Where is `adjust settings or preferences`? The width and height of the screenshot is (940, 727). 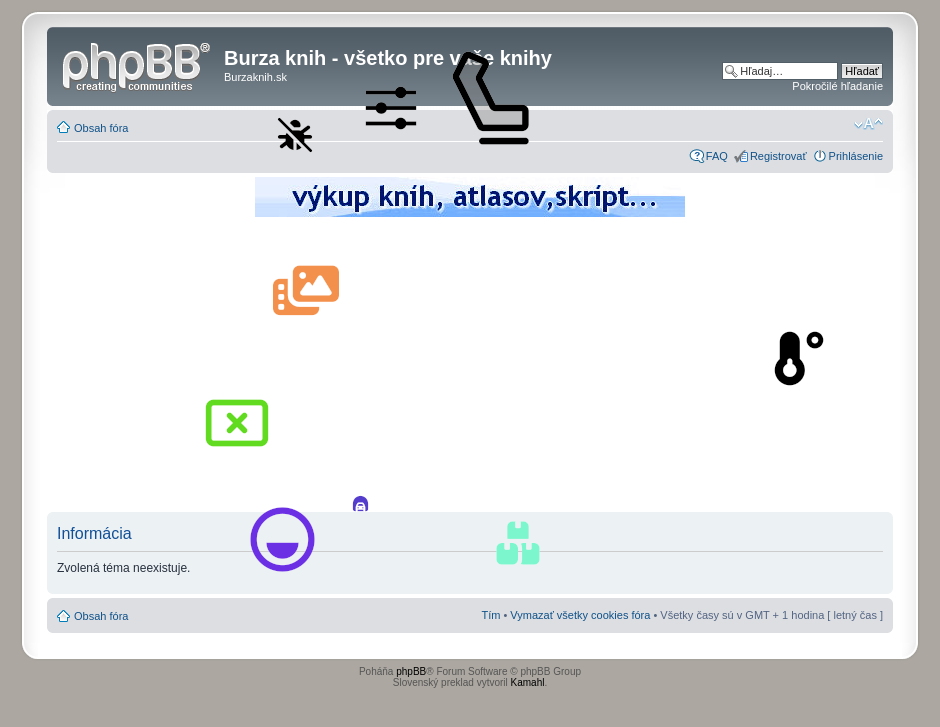 adjust settings or preferences is located at coordinates (391, 108).